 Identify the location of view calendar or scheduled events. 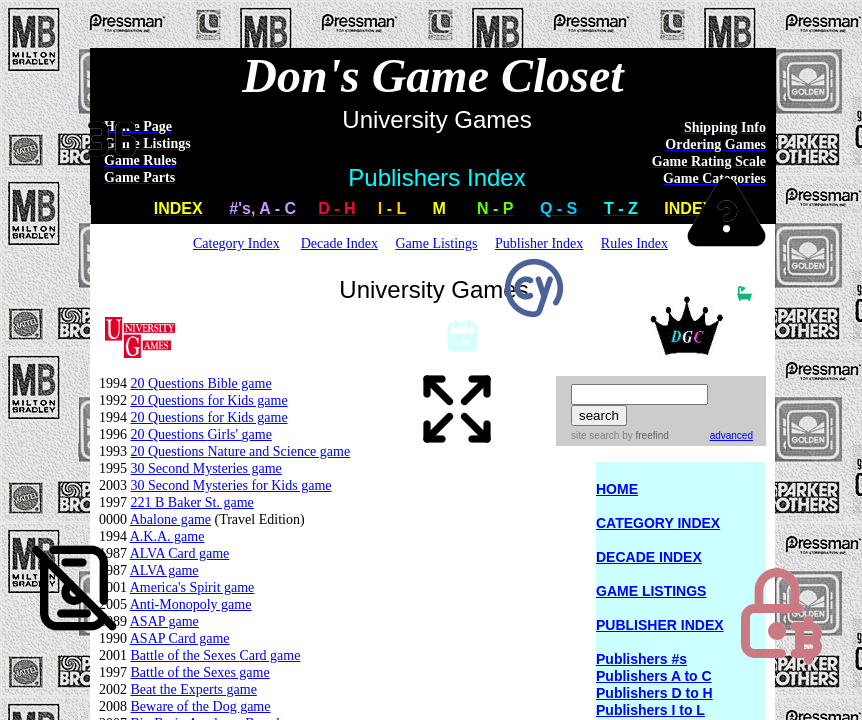
(462, 335).